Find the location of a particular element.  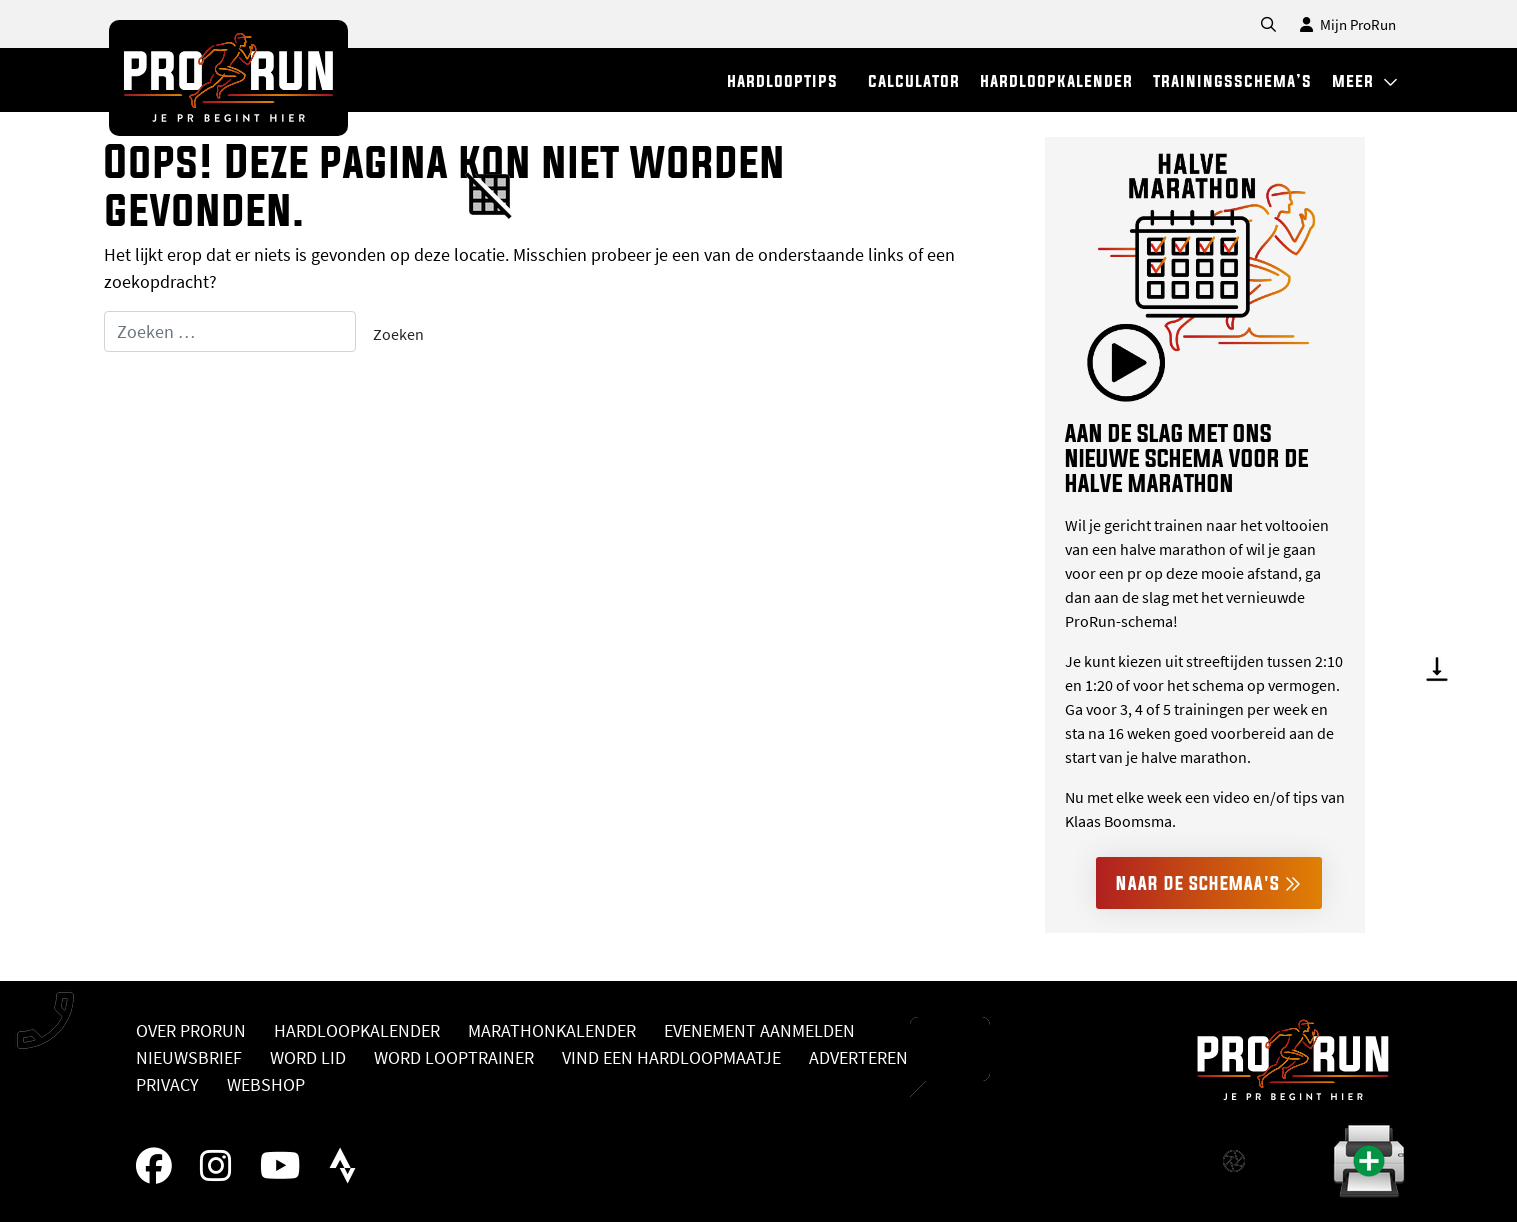

disable grid view is located at coordinates (489, 194).